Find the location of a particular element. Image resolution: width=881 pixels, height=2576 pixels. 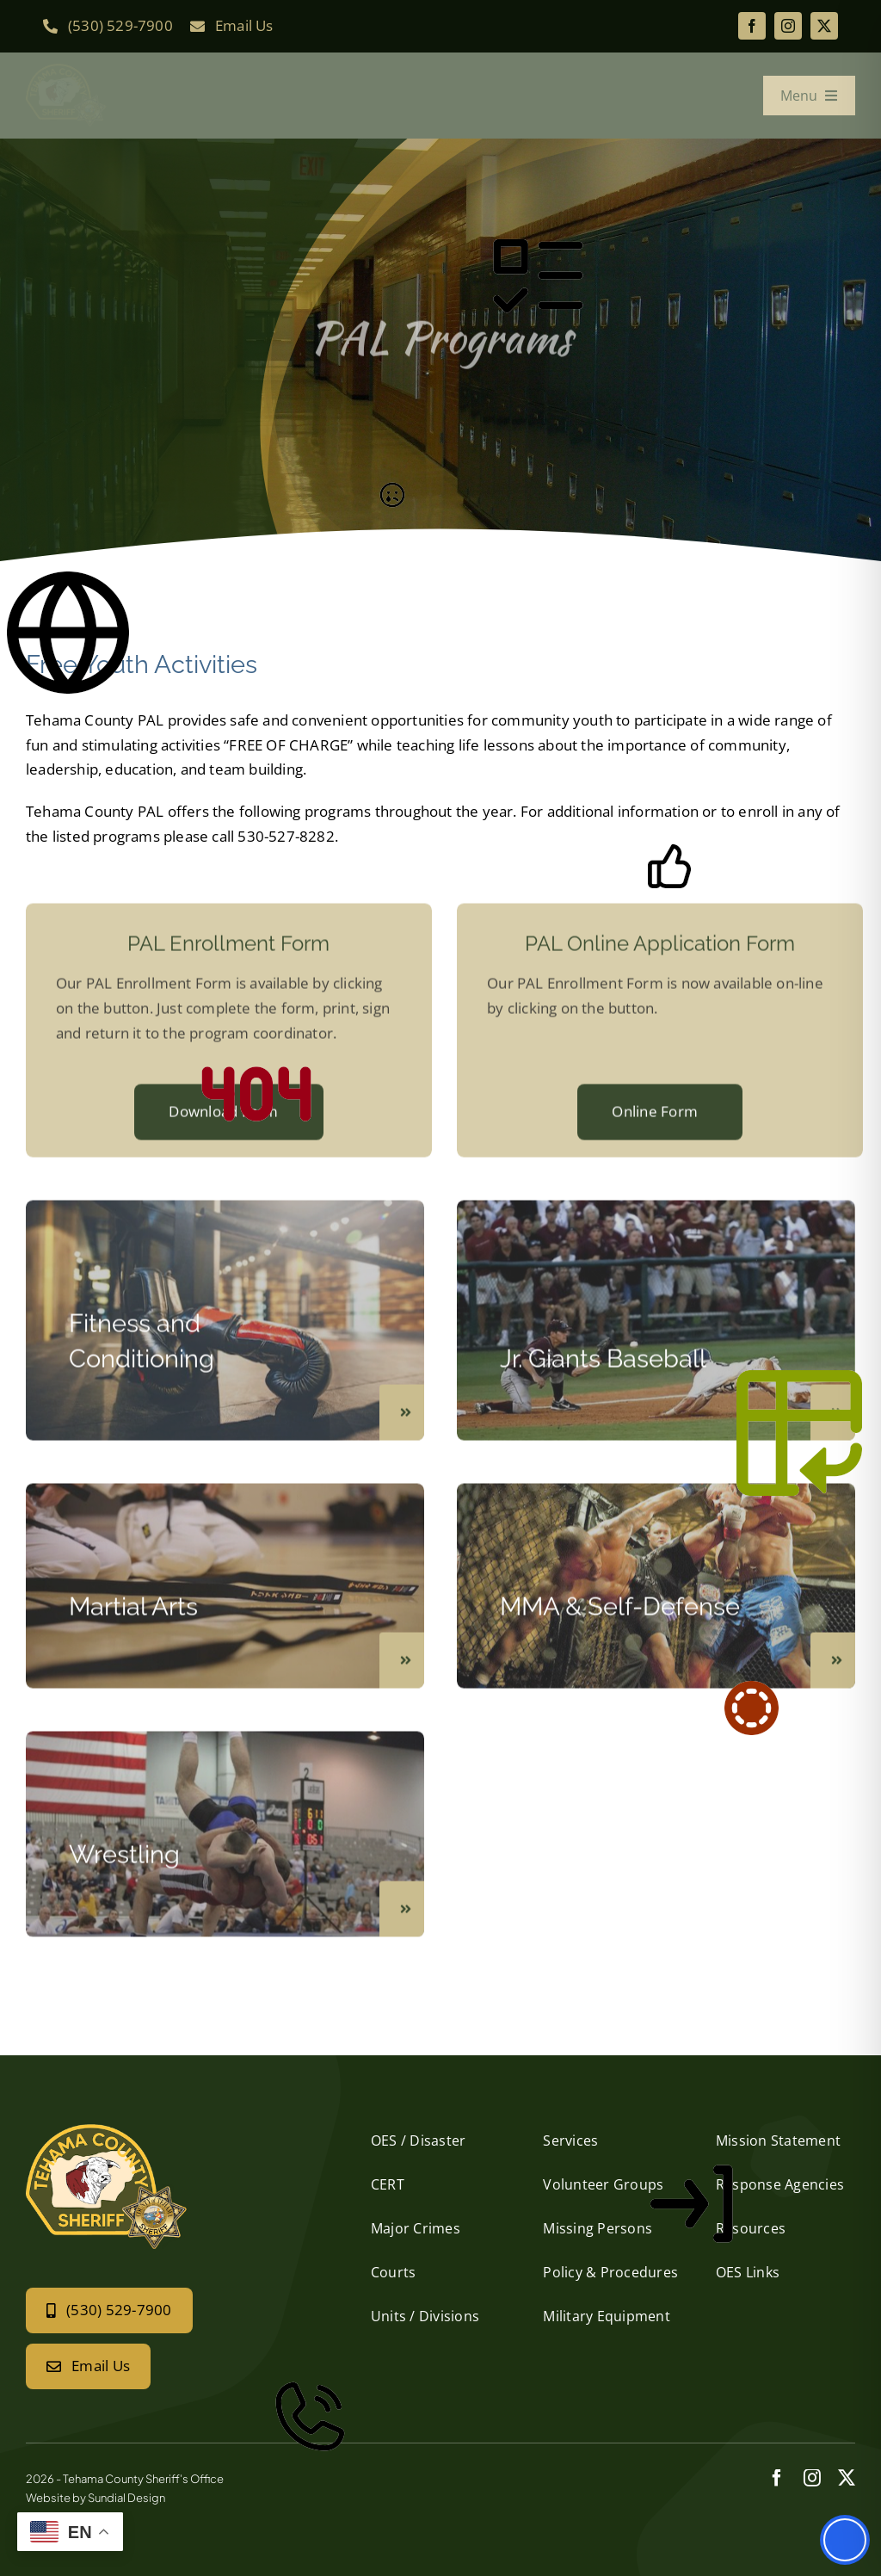

make a phone call is located at coordinates (311, 2415).